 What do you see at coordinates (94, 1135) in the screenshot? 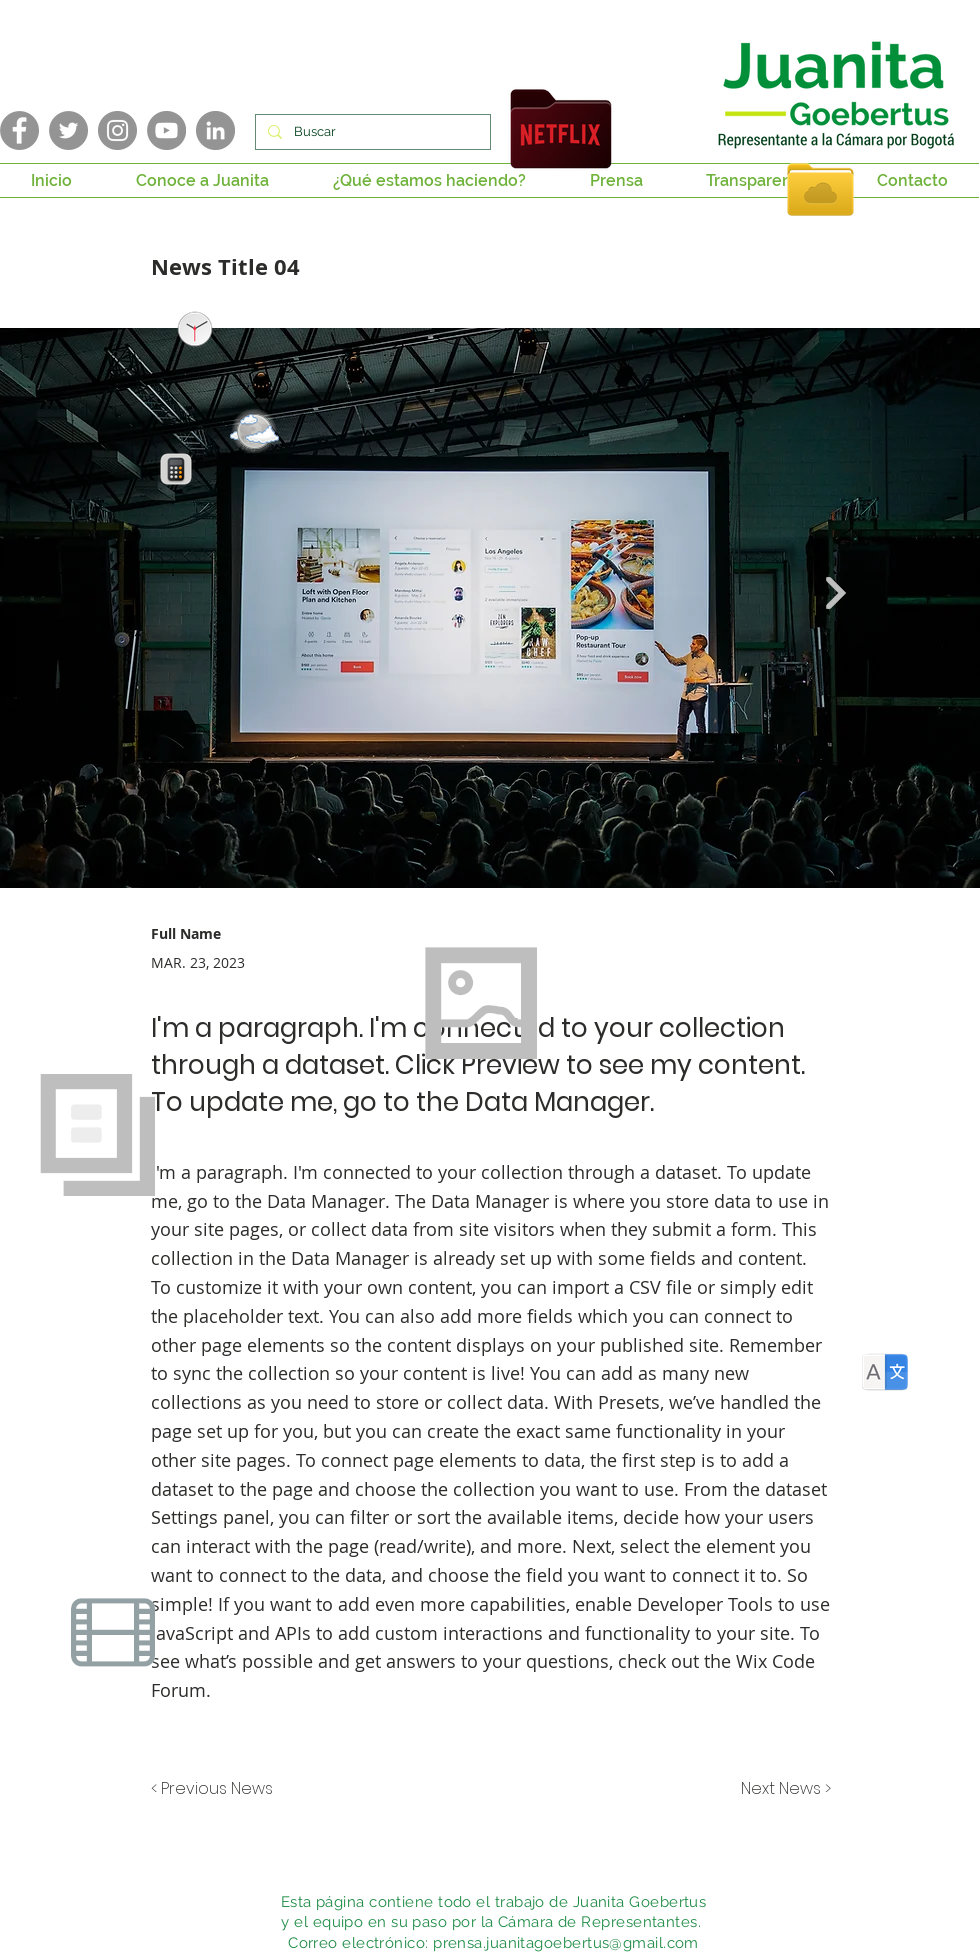
I see `switch to paged view mode` at bounding box center [94, 1135].